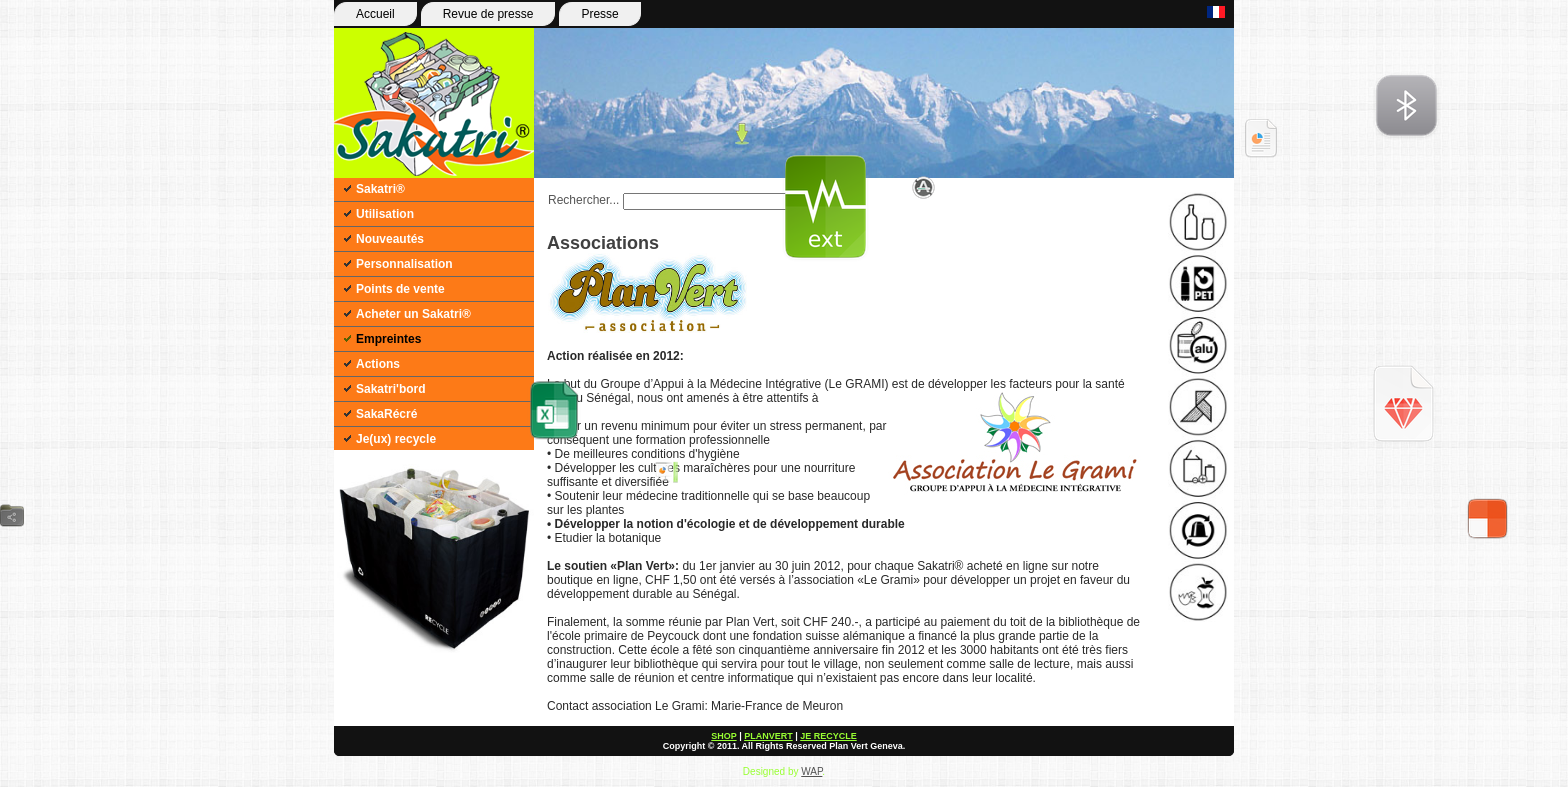  I want to click on save the current file, so click(742, 134).